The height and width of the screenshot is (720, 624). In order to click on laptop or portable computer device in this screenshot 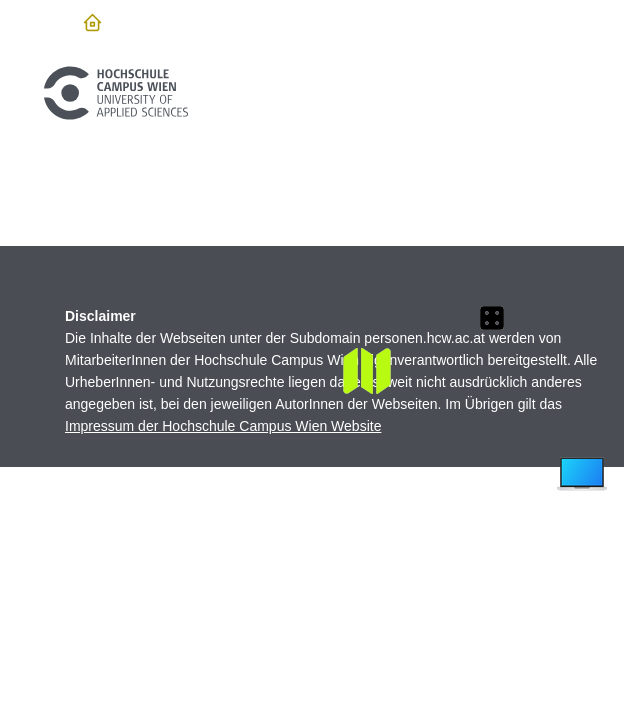, I will do `click(582, 473)`.